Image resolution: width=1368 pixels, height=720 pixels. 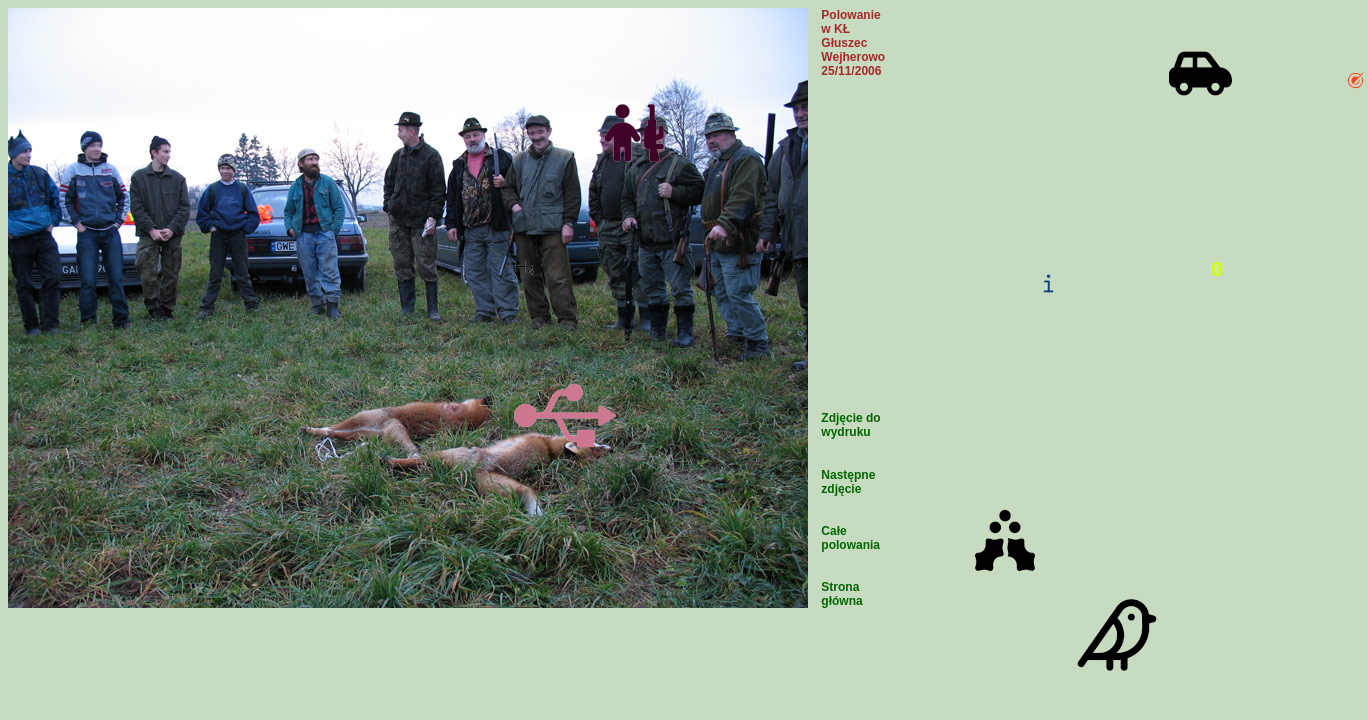 I want to click on format text as heading level 4, so click(x=523, y=267).